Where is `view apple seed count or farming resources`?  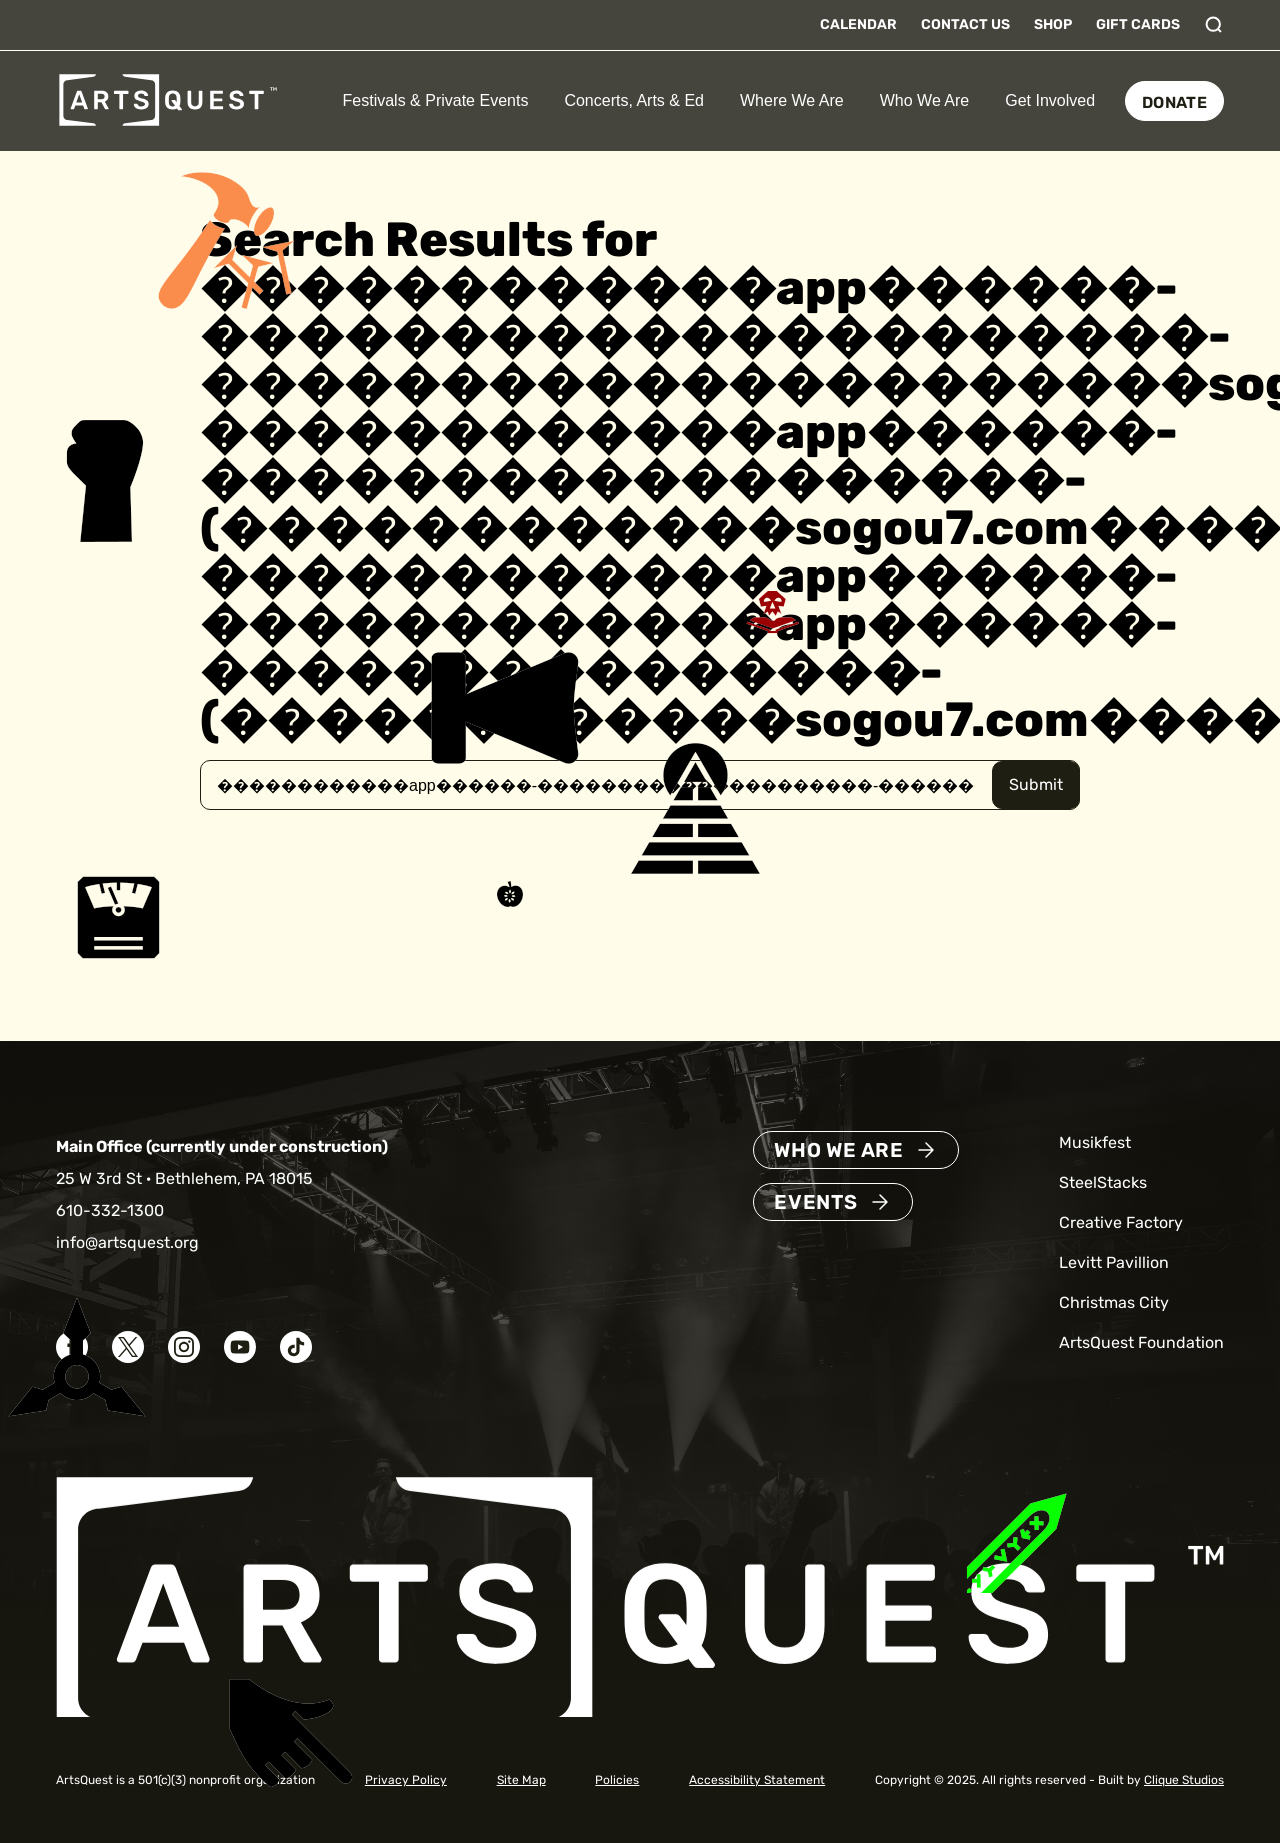
view apple seed count or farming resources is located at coordinates (510, 894).